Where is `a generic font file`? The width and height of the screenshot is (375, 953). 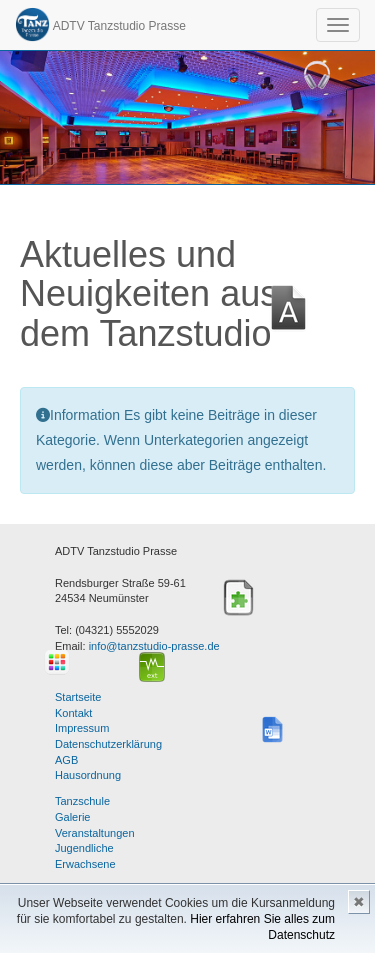 a generic font file is located at coordinates (288, 308).